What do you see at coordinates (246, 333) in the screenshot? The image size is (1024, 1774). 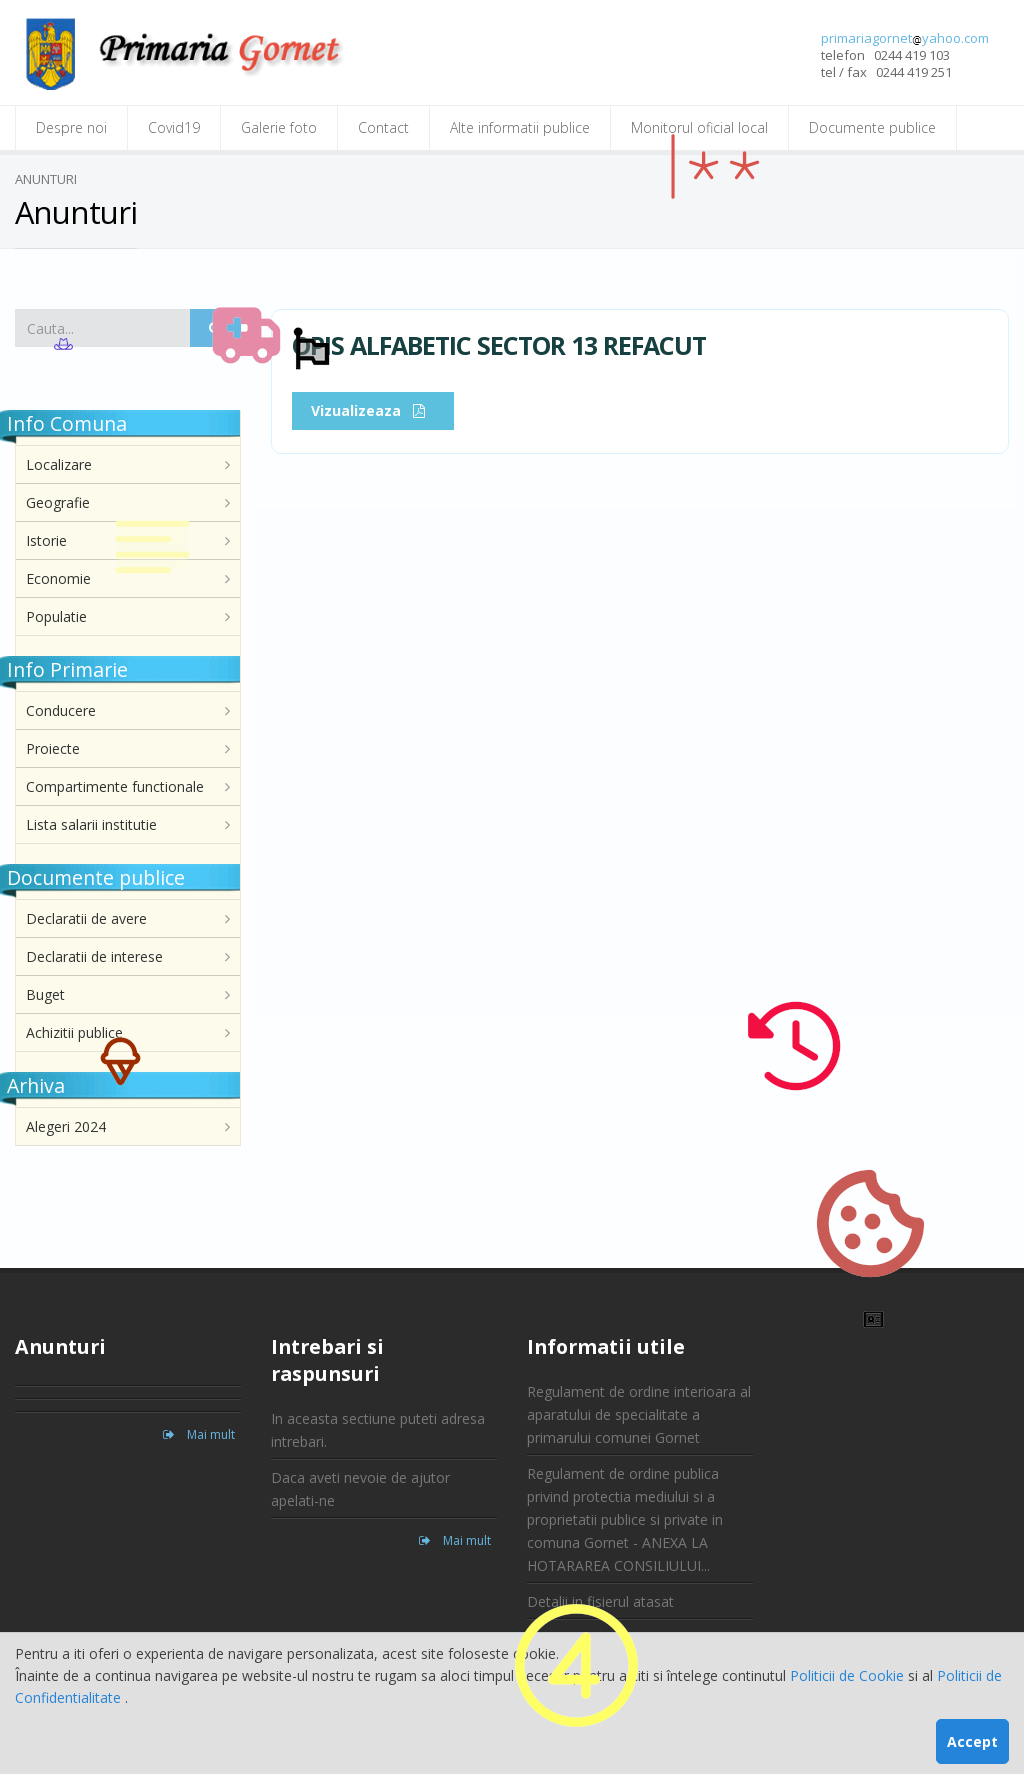 I see `request emergency medical services` at bounding box center [246, 333].